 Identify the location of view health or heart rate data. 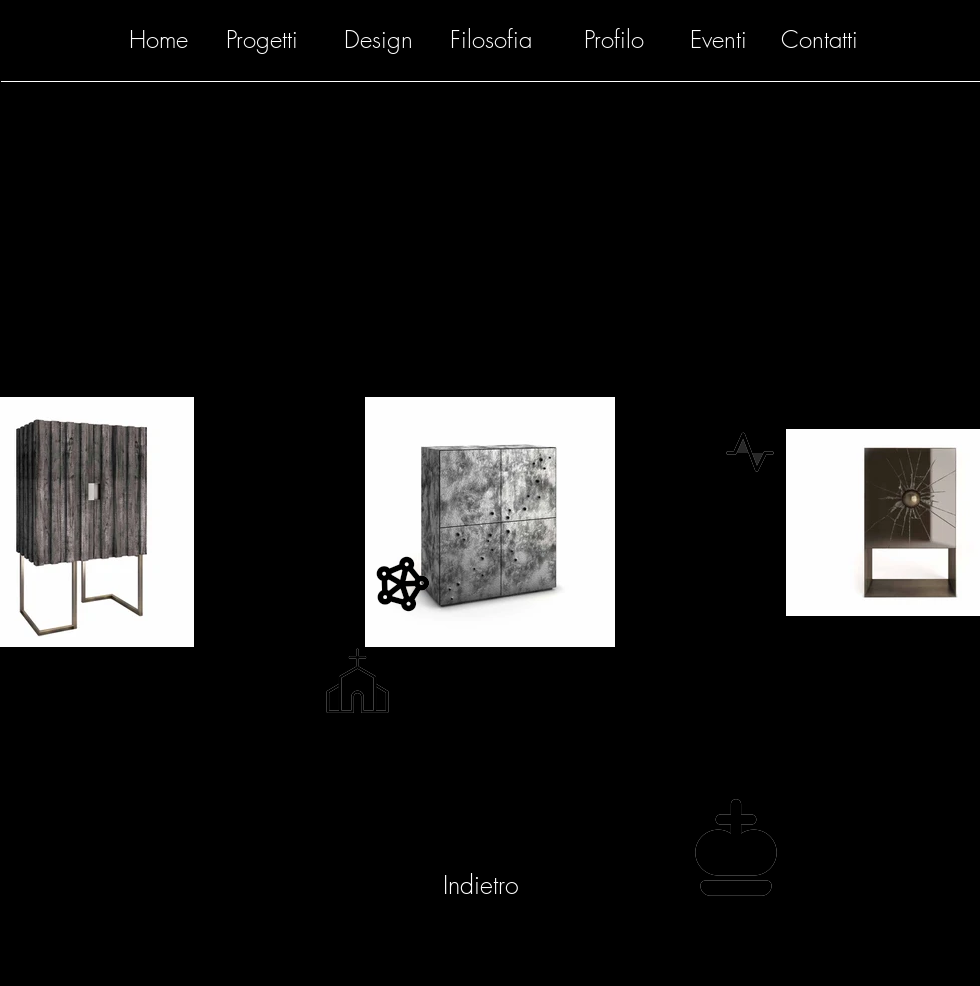
(750, 453).